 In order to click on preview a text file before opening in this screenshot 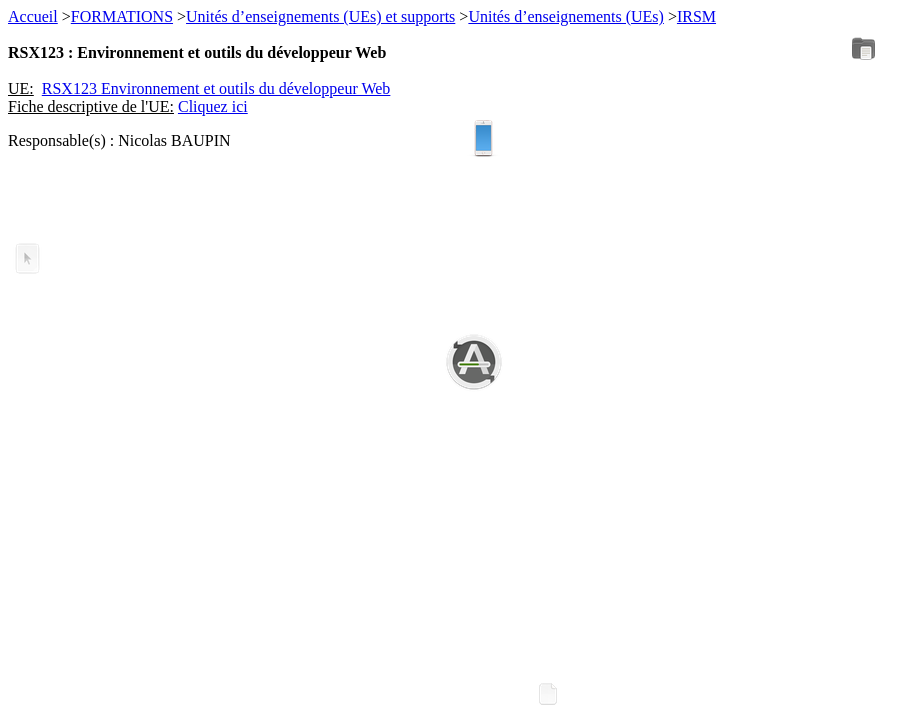, I will do `click(548, 694)`.